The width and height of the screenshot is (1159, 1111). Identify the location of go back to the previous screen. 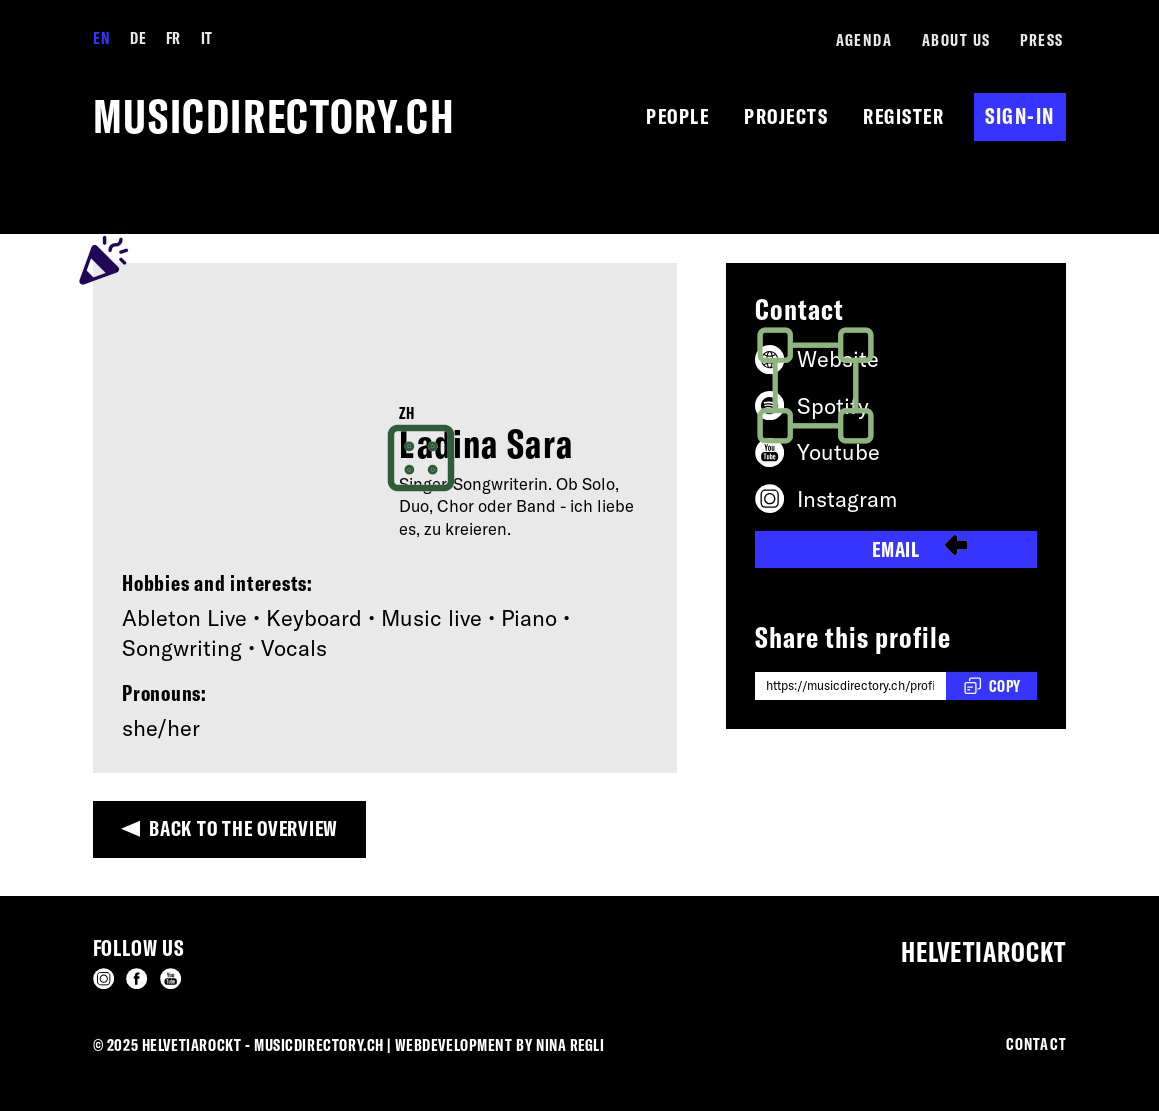
(956, 545).